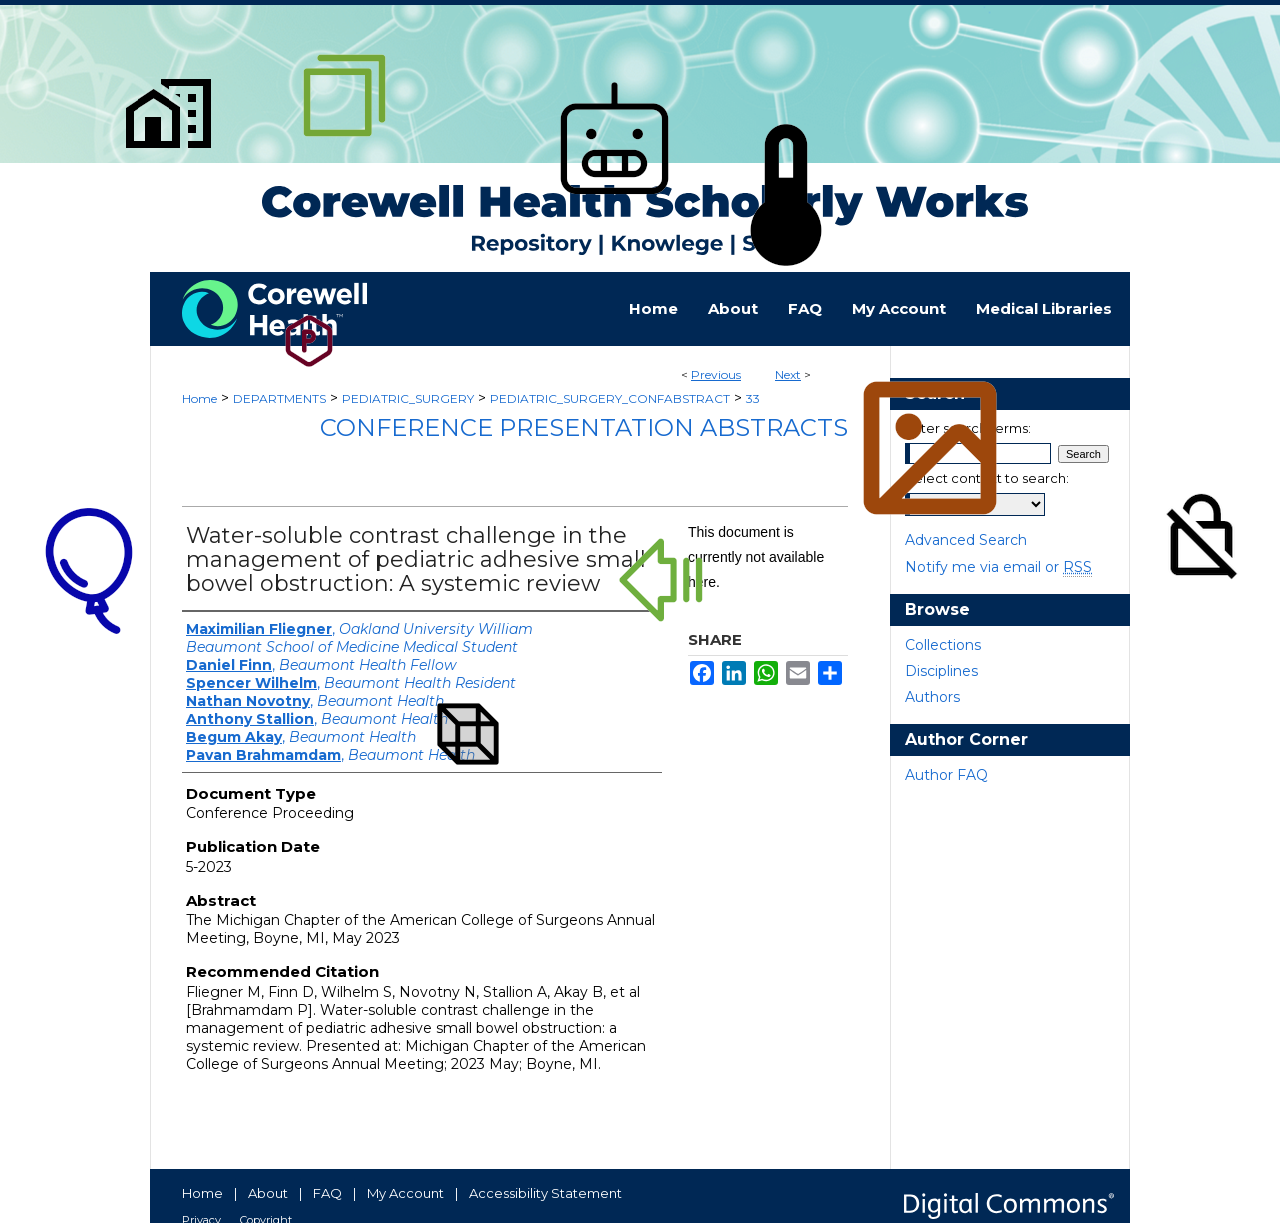 The image size is (1280, 1223). I want to click on access AI assistant or chatbot features, so click(614, 144).